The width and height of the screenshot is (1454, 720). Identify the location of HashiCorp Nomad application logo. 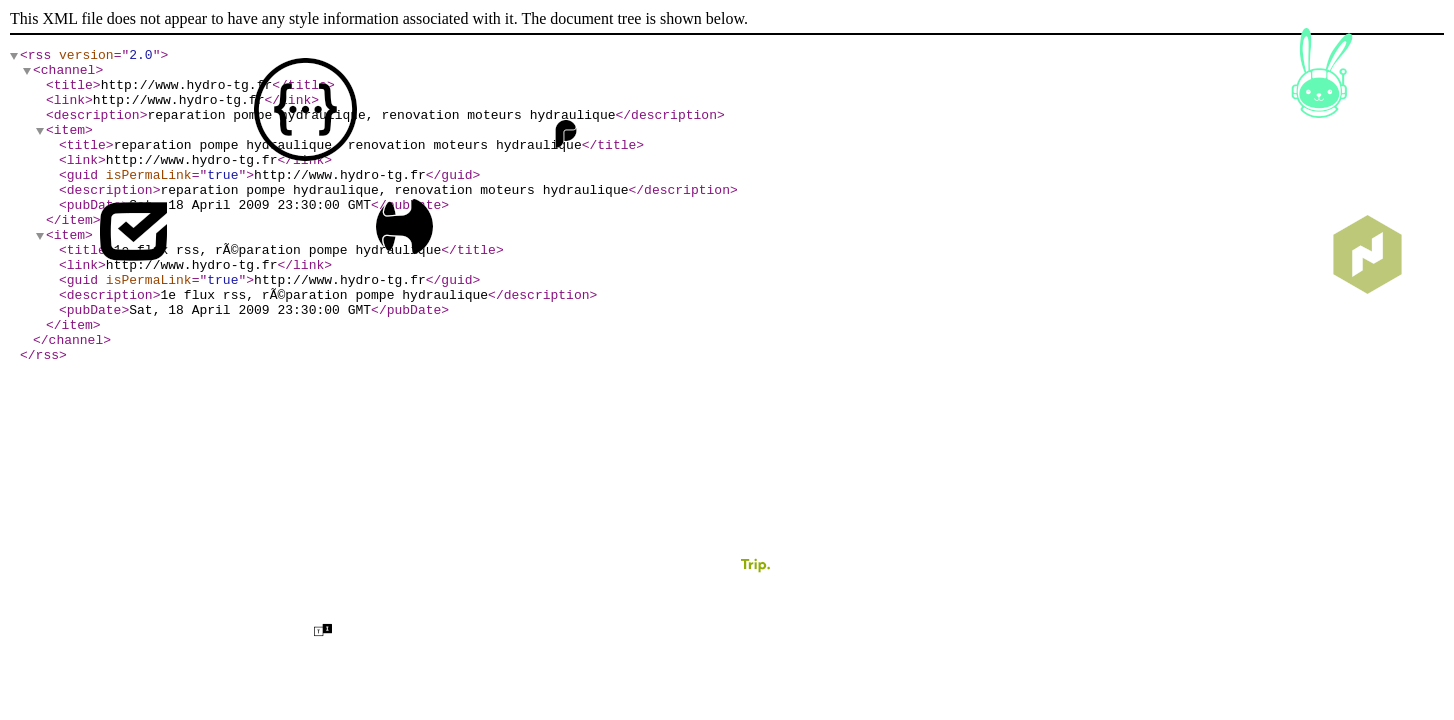
(1367, 254).